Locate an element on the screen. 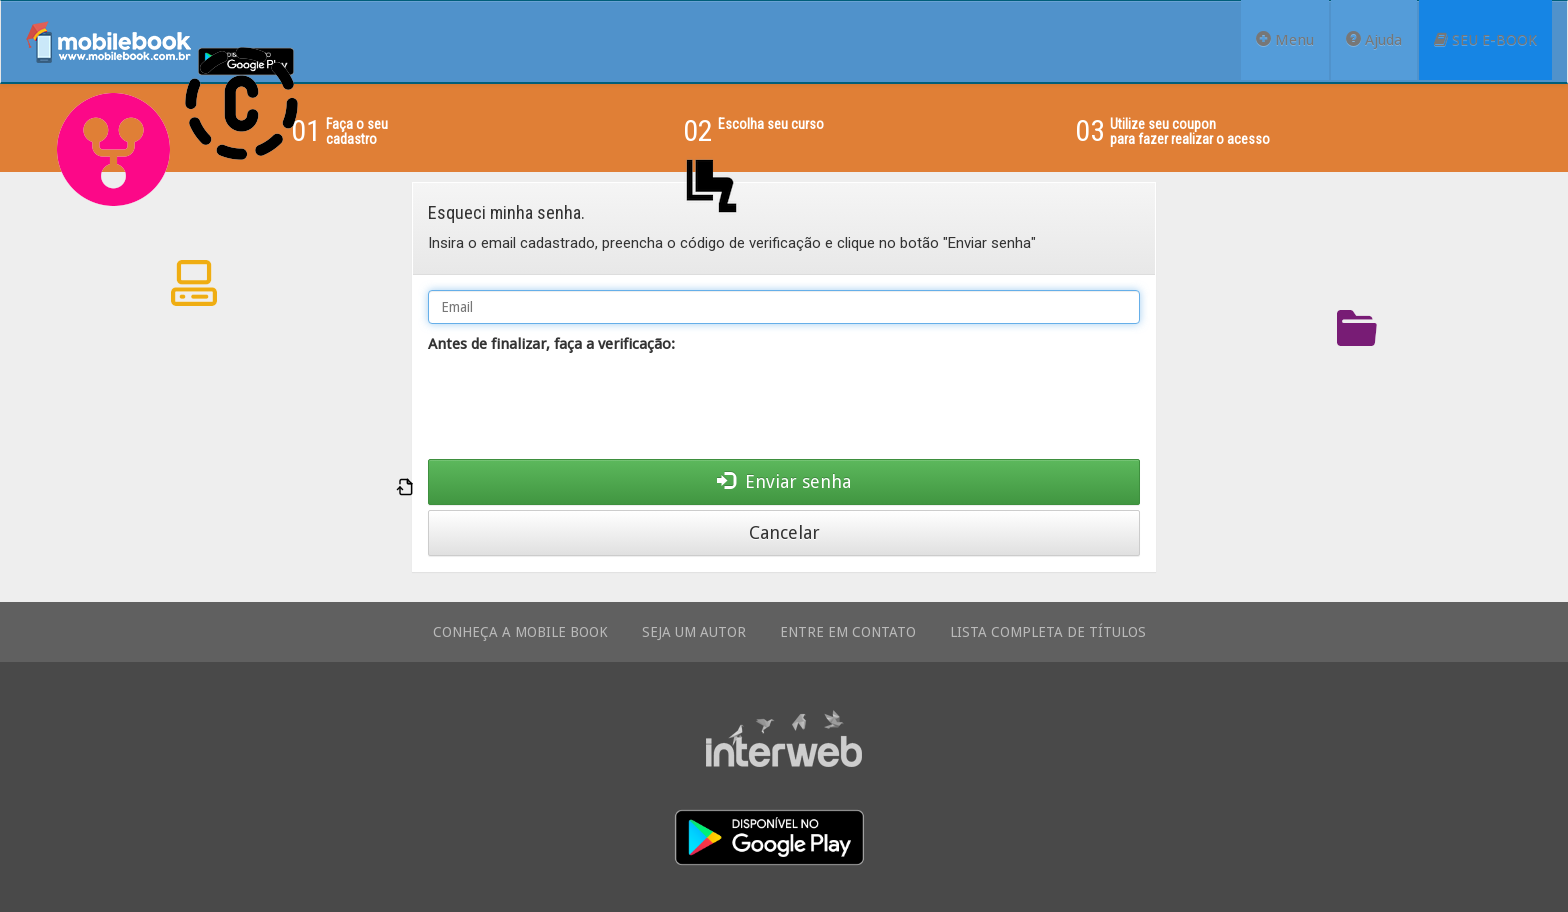 Image resolution: width=1568 pixels, height=912 pixels. indicates reduced legroom seating option is located at coordinates (713, 186).